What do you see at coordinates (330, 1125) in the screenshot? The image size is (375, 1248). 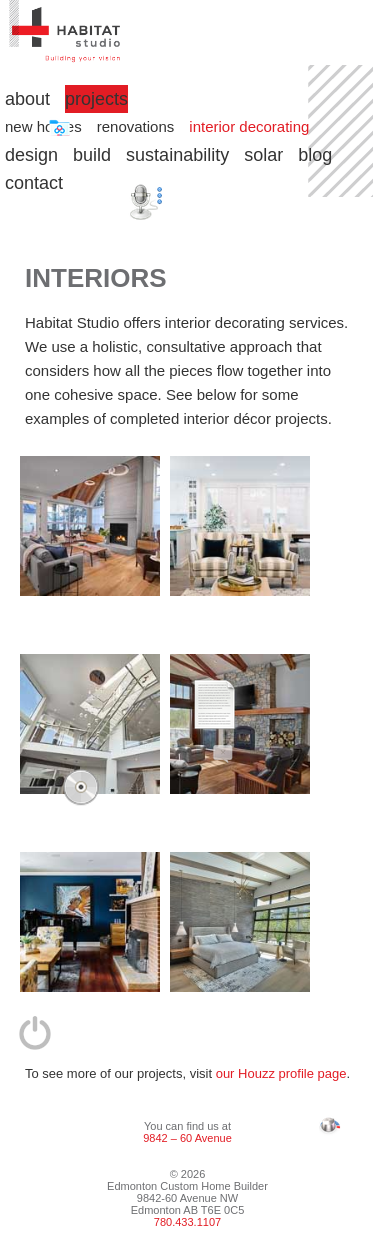 I see `adjust system audio volume` at bounding box center [330, 1125].